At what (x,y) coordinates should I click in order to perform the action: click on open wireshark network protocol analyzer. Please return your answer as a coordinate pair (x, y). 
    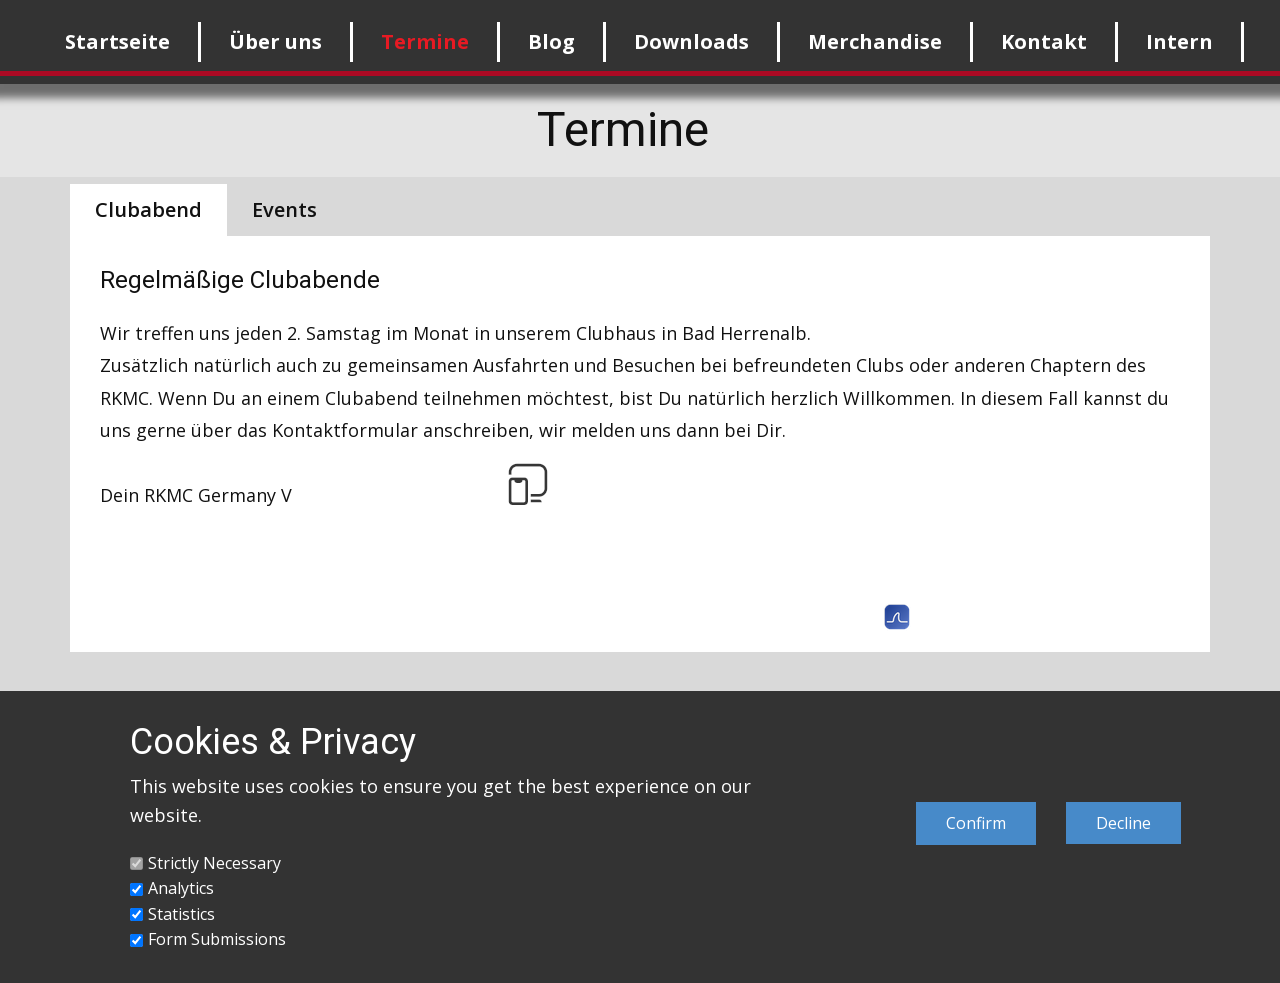
    Looking at the image, I should click on (897, 617).